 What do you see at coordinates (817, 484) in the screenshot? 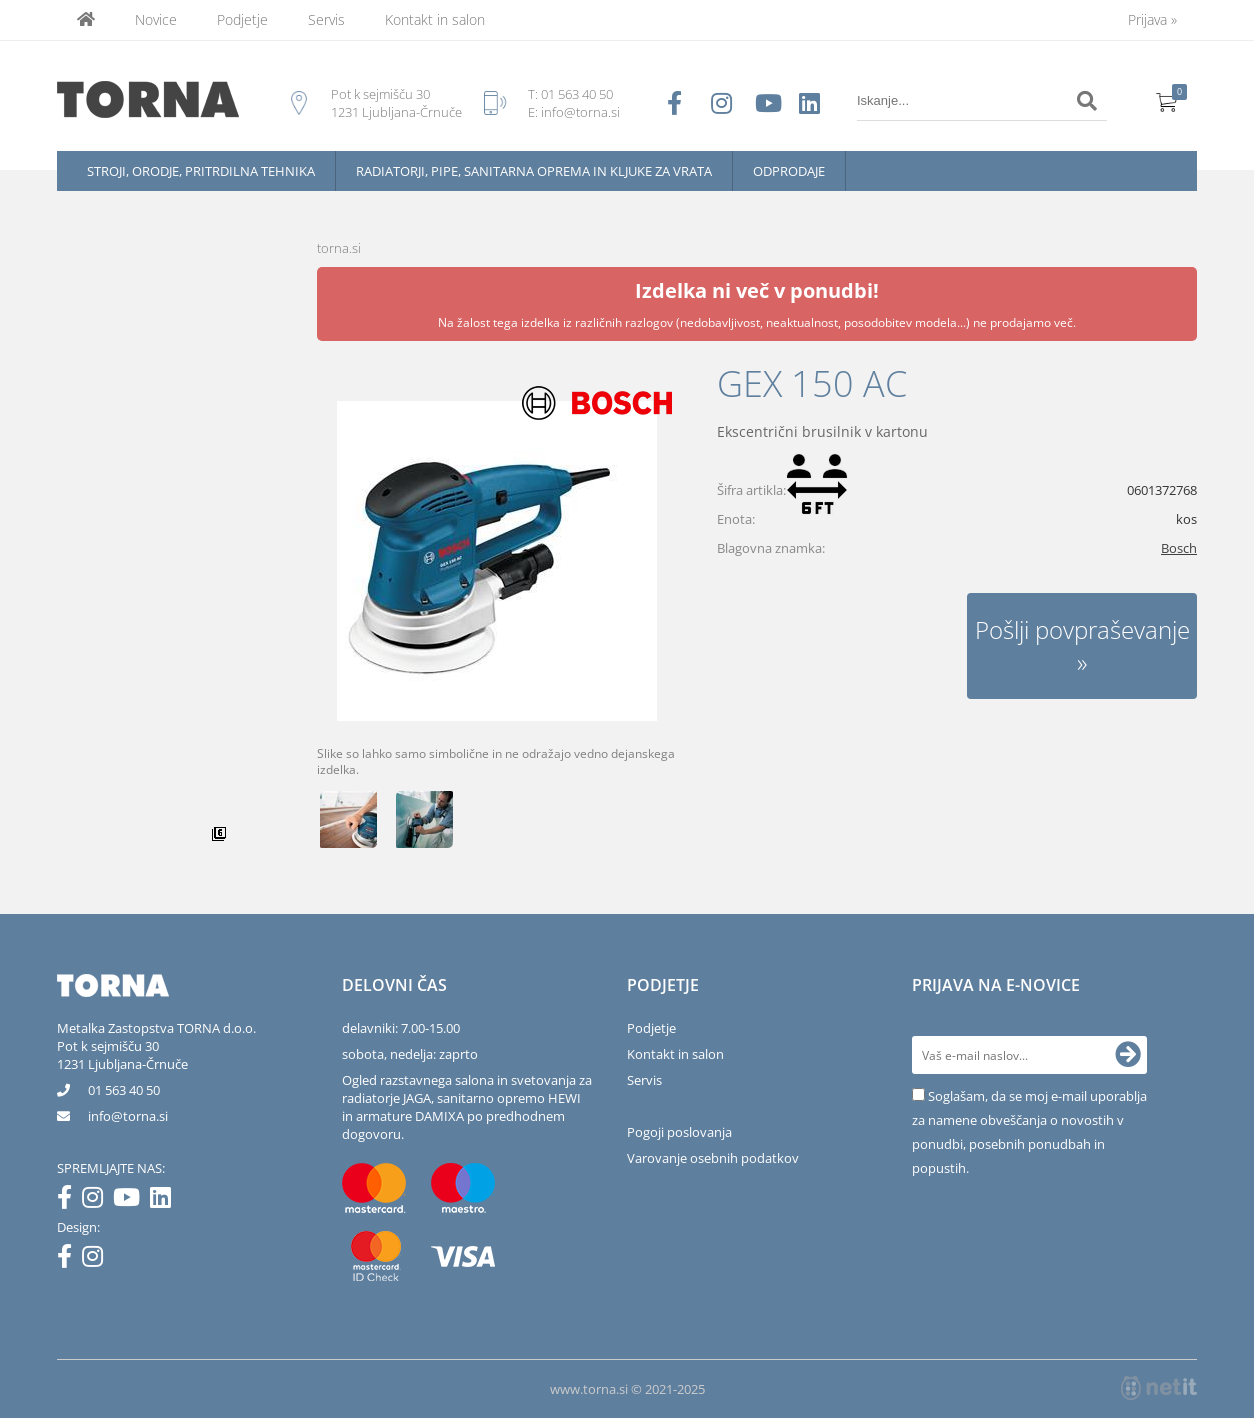
I see `indicates social distancing requirement of 6 feet` at bounding box center [817, 484].